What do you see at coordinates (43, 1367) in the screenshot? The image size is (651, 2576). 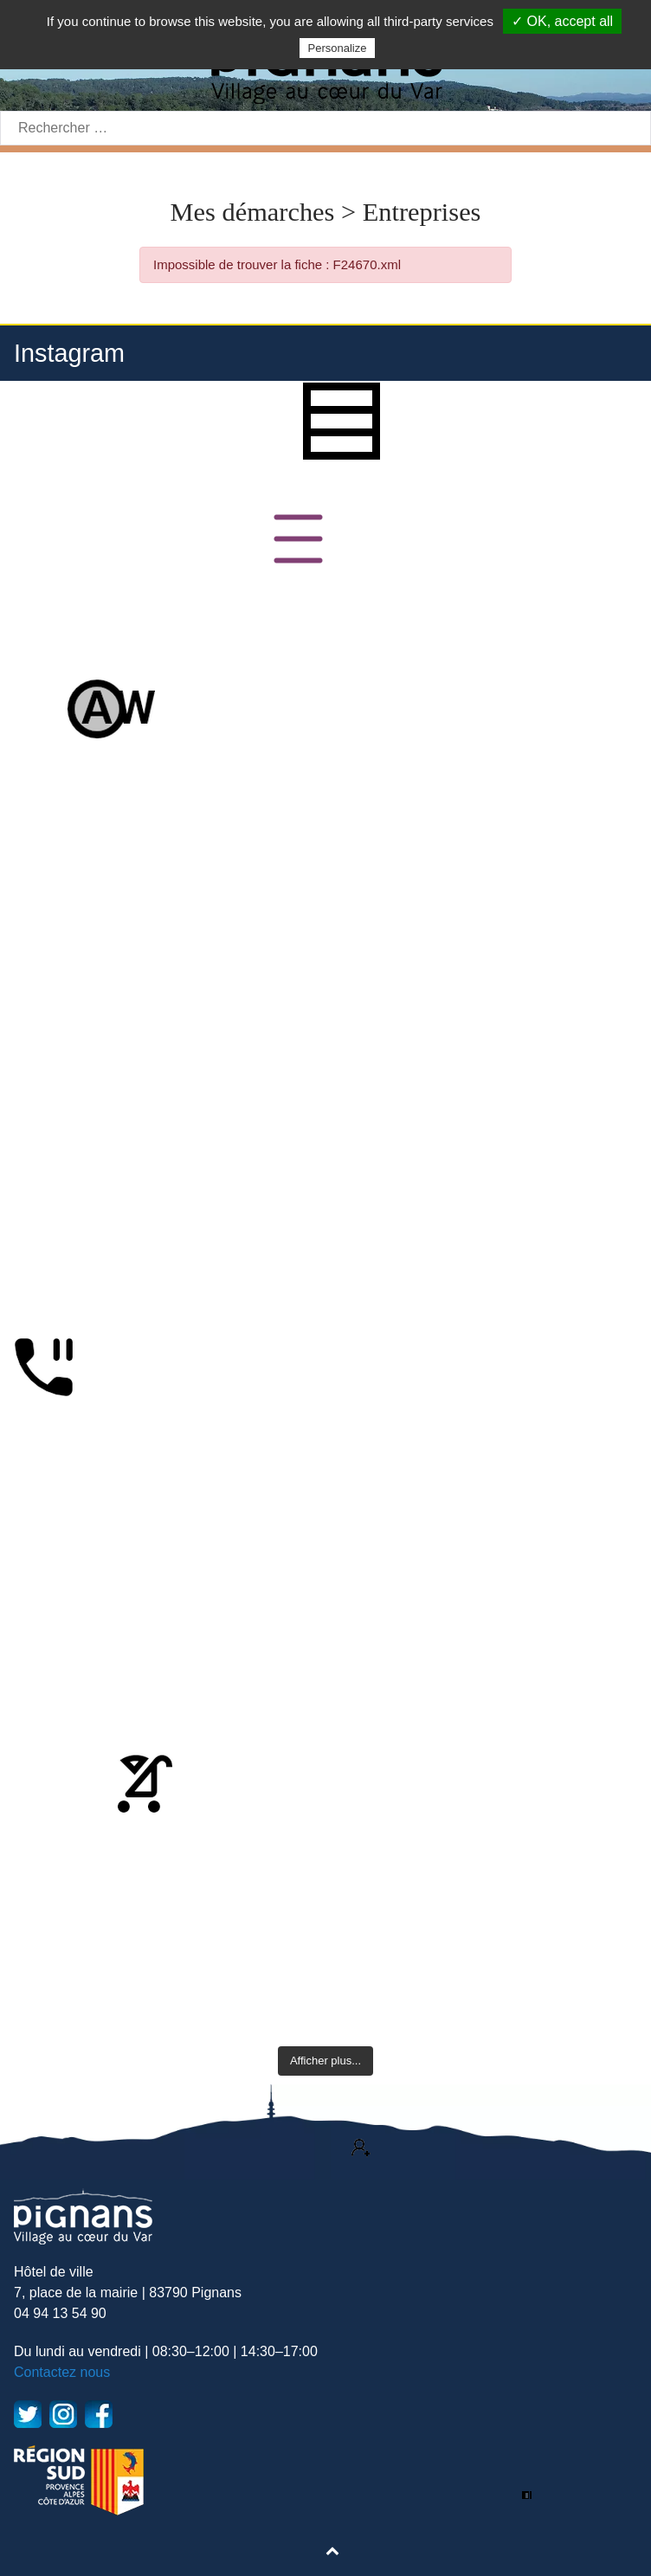 I see `call on hold` at bounding box center [43, 1367].